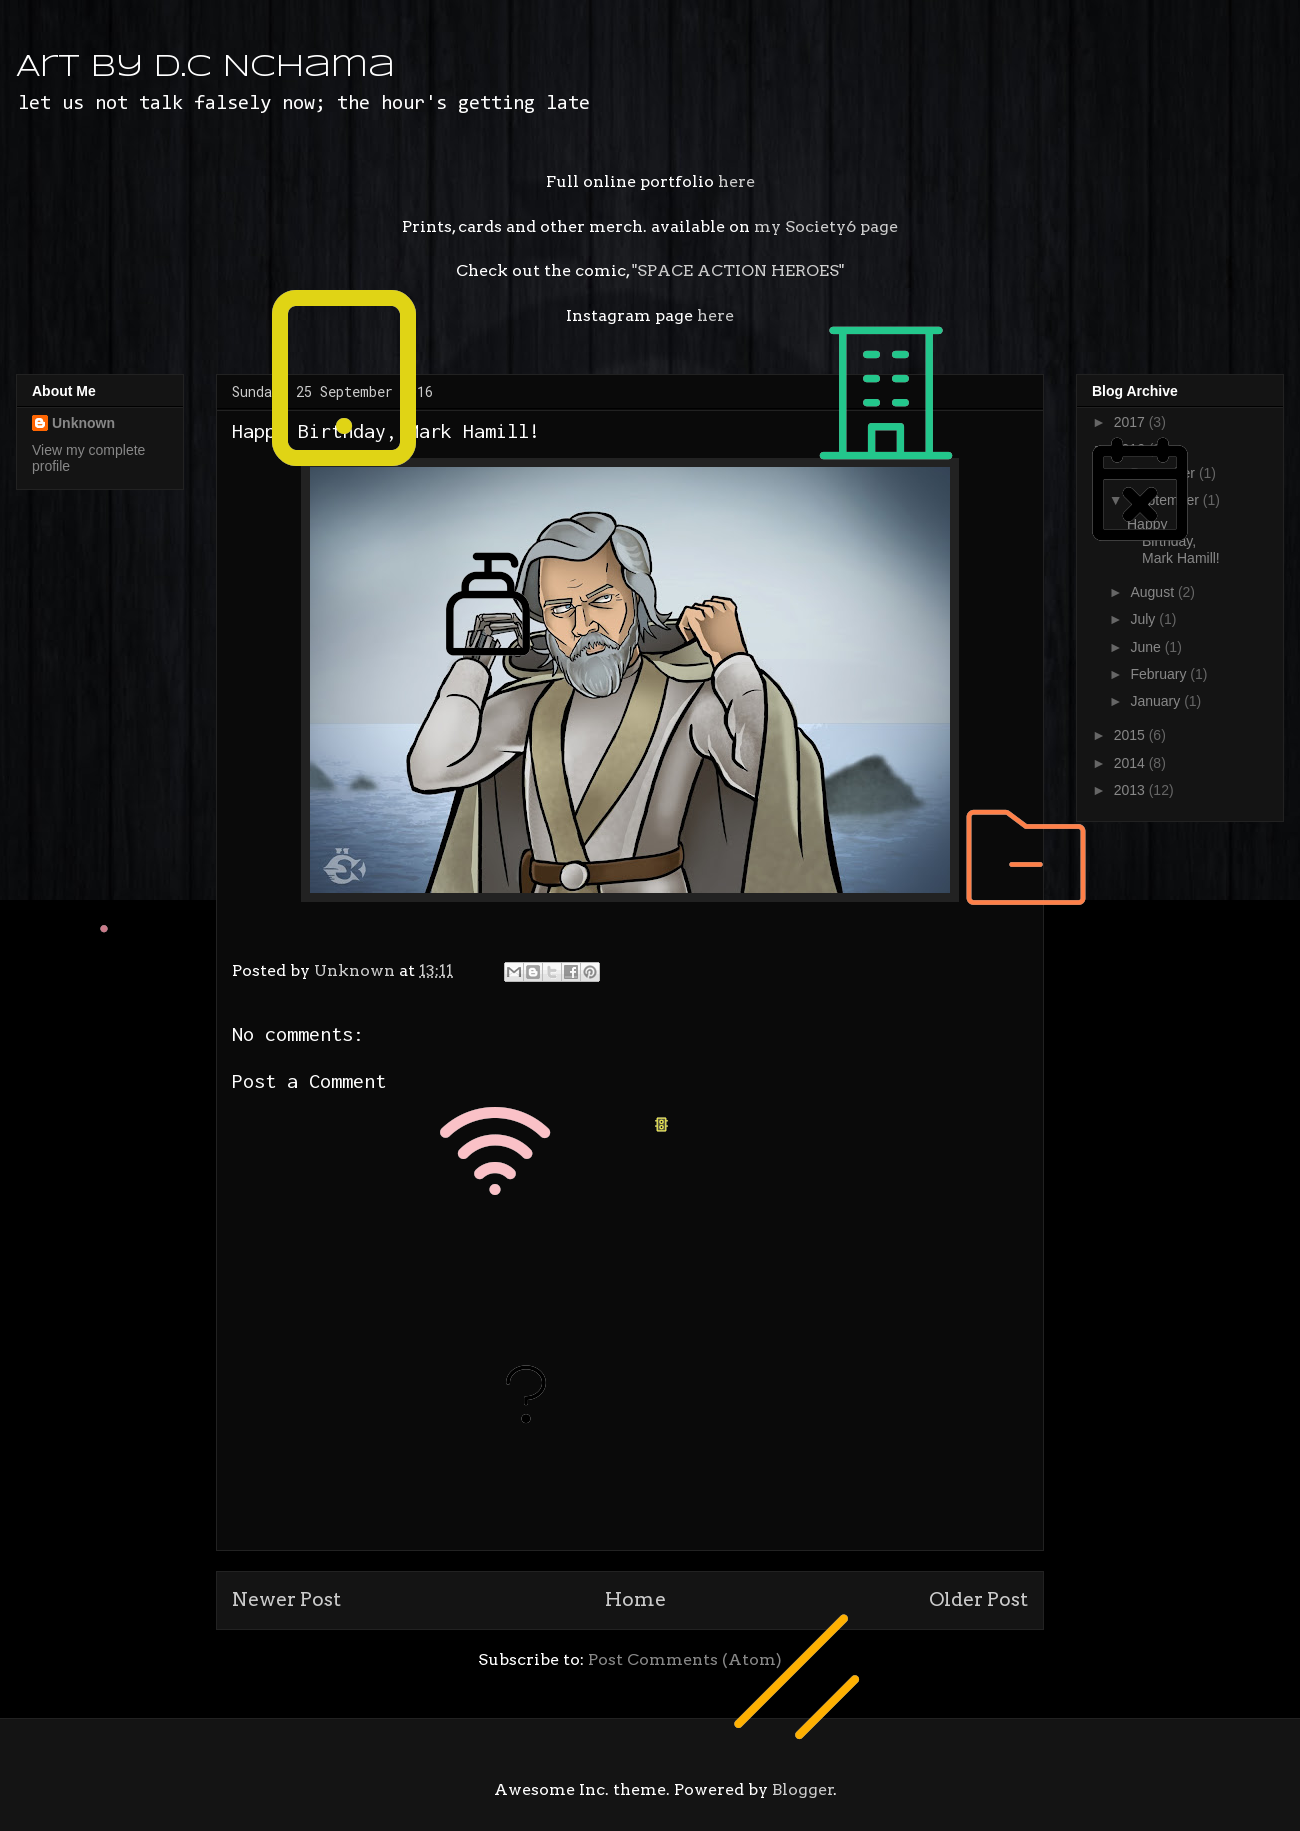  Describe the element at coordinates (799, 1679) in the screenshot. I see `indicates signal strength or connectivity level` at that location.